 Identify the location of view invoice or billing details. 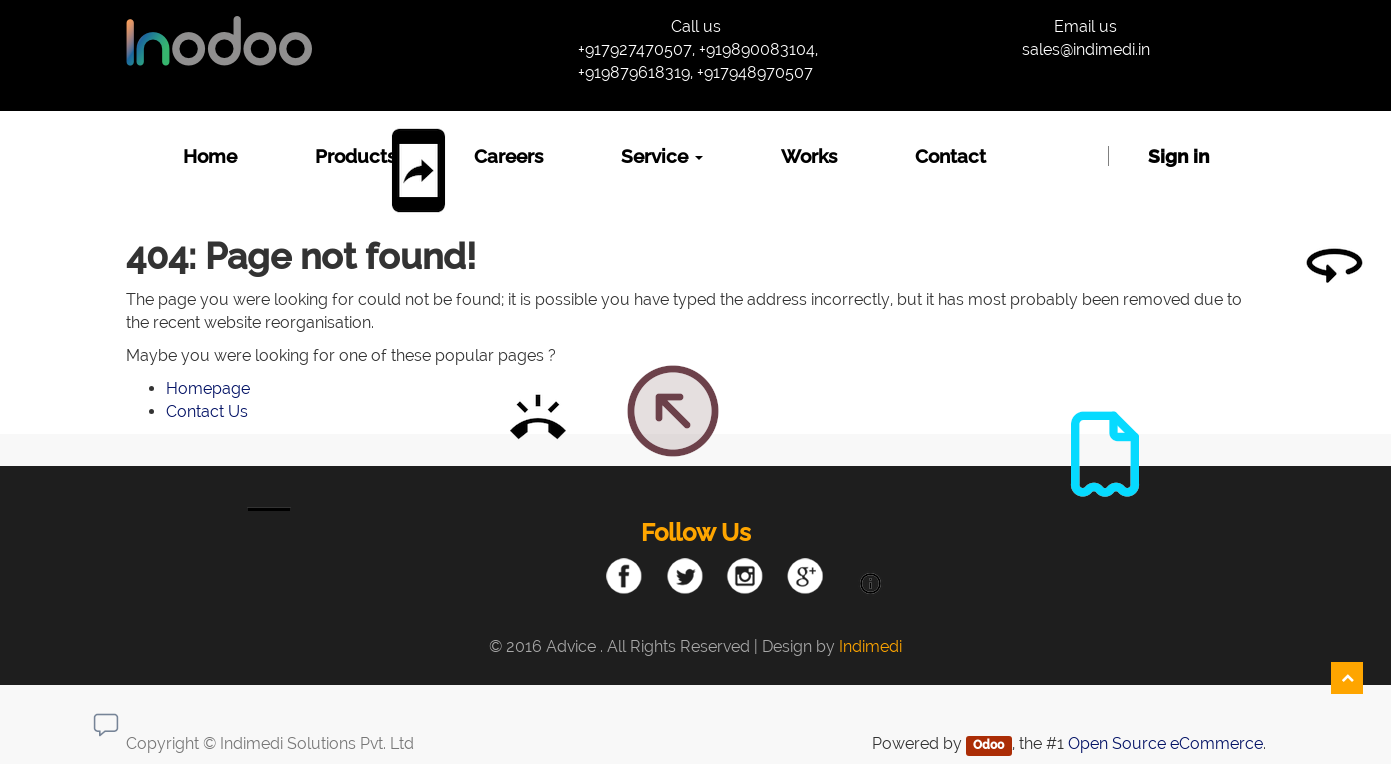
(1105, 454).